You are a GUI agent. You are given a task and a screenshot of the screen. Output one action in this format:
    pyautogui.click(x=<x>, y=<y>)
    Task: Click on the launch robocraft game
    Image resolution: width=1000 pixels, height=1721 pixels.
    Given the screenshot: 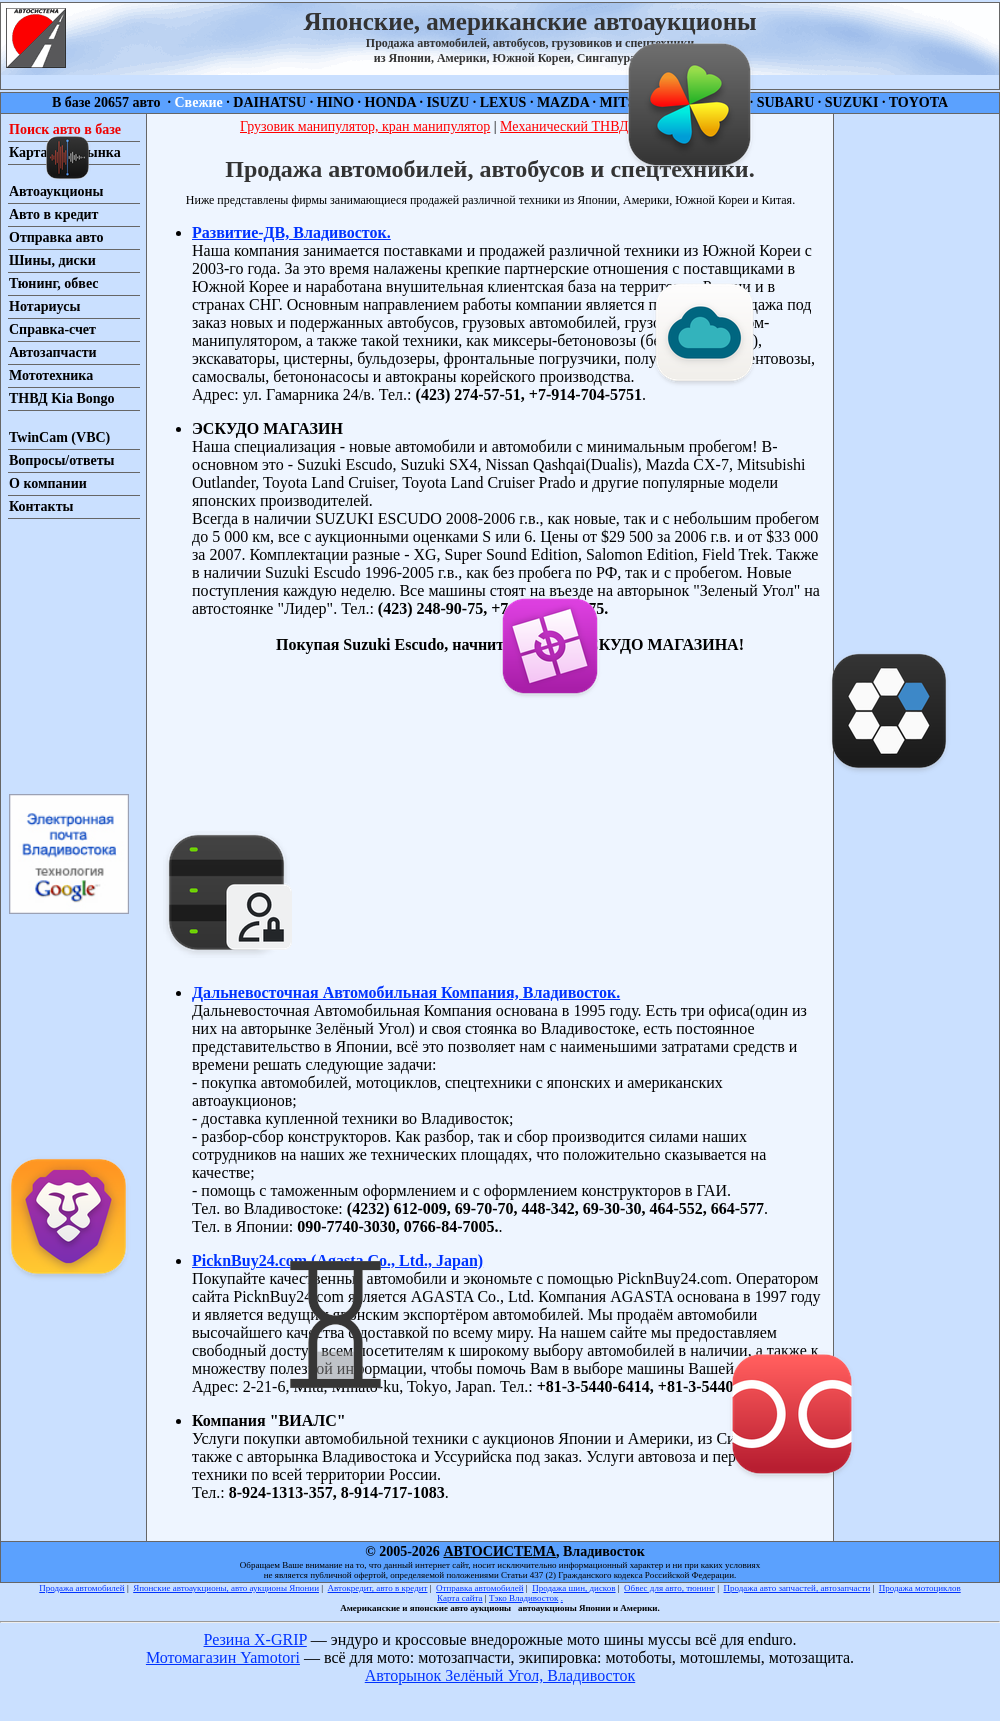 What is the action you would take?
    pyautogui.click(x=889, y=711)
    